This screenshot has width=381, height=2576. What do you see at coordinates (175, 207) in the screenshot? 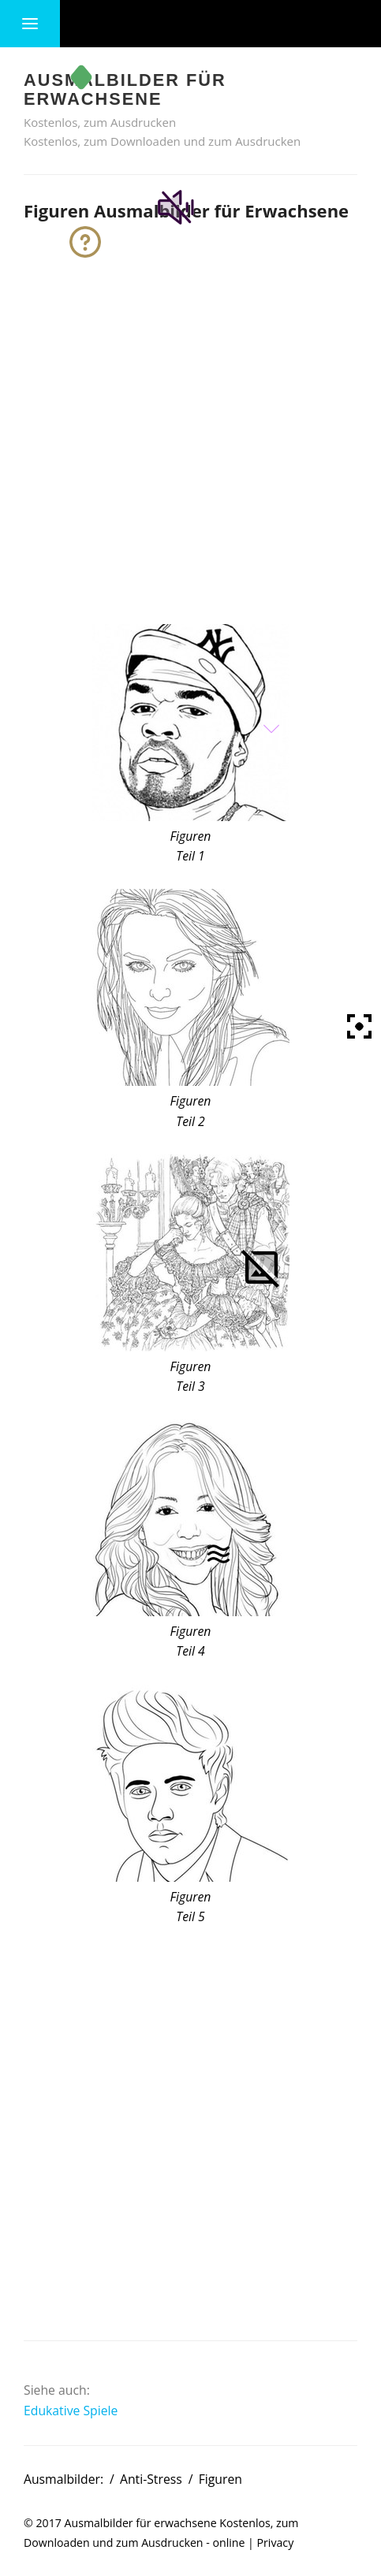
I see `mute audio or sound` at bounding box center [175, 207].